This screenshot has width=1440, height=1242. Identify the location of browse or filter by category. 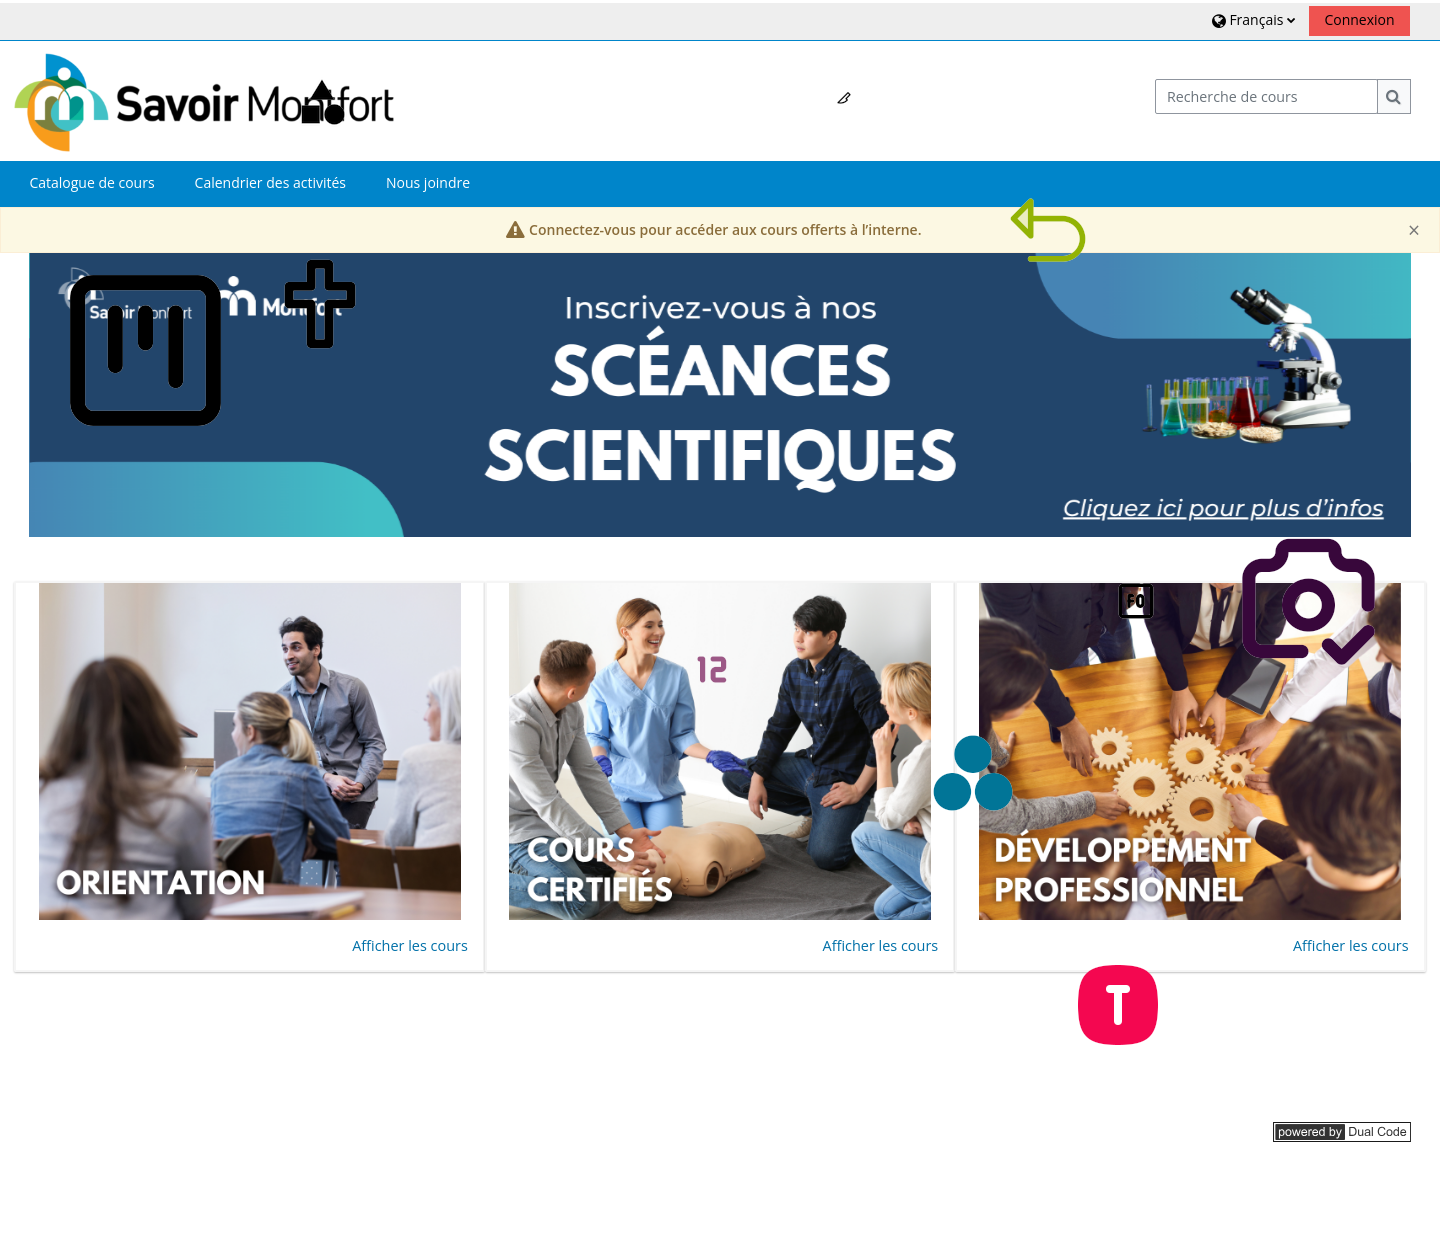
(322, 102).